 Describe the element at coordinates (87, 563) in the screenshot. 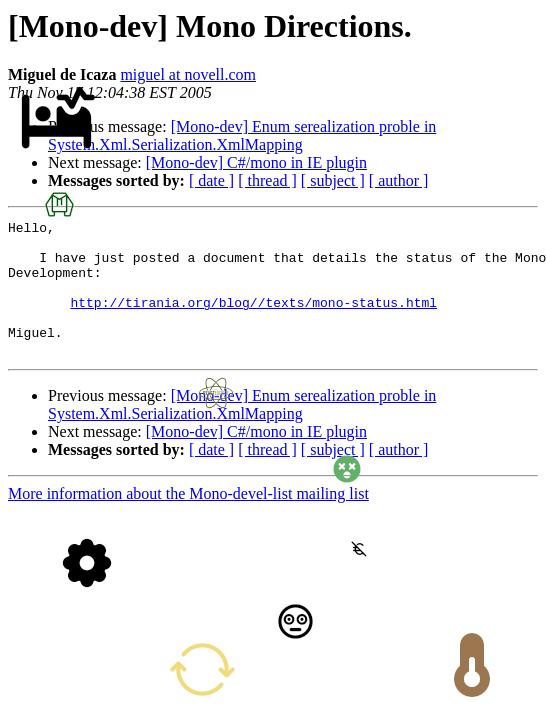

I see `open settings menu` at that location.